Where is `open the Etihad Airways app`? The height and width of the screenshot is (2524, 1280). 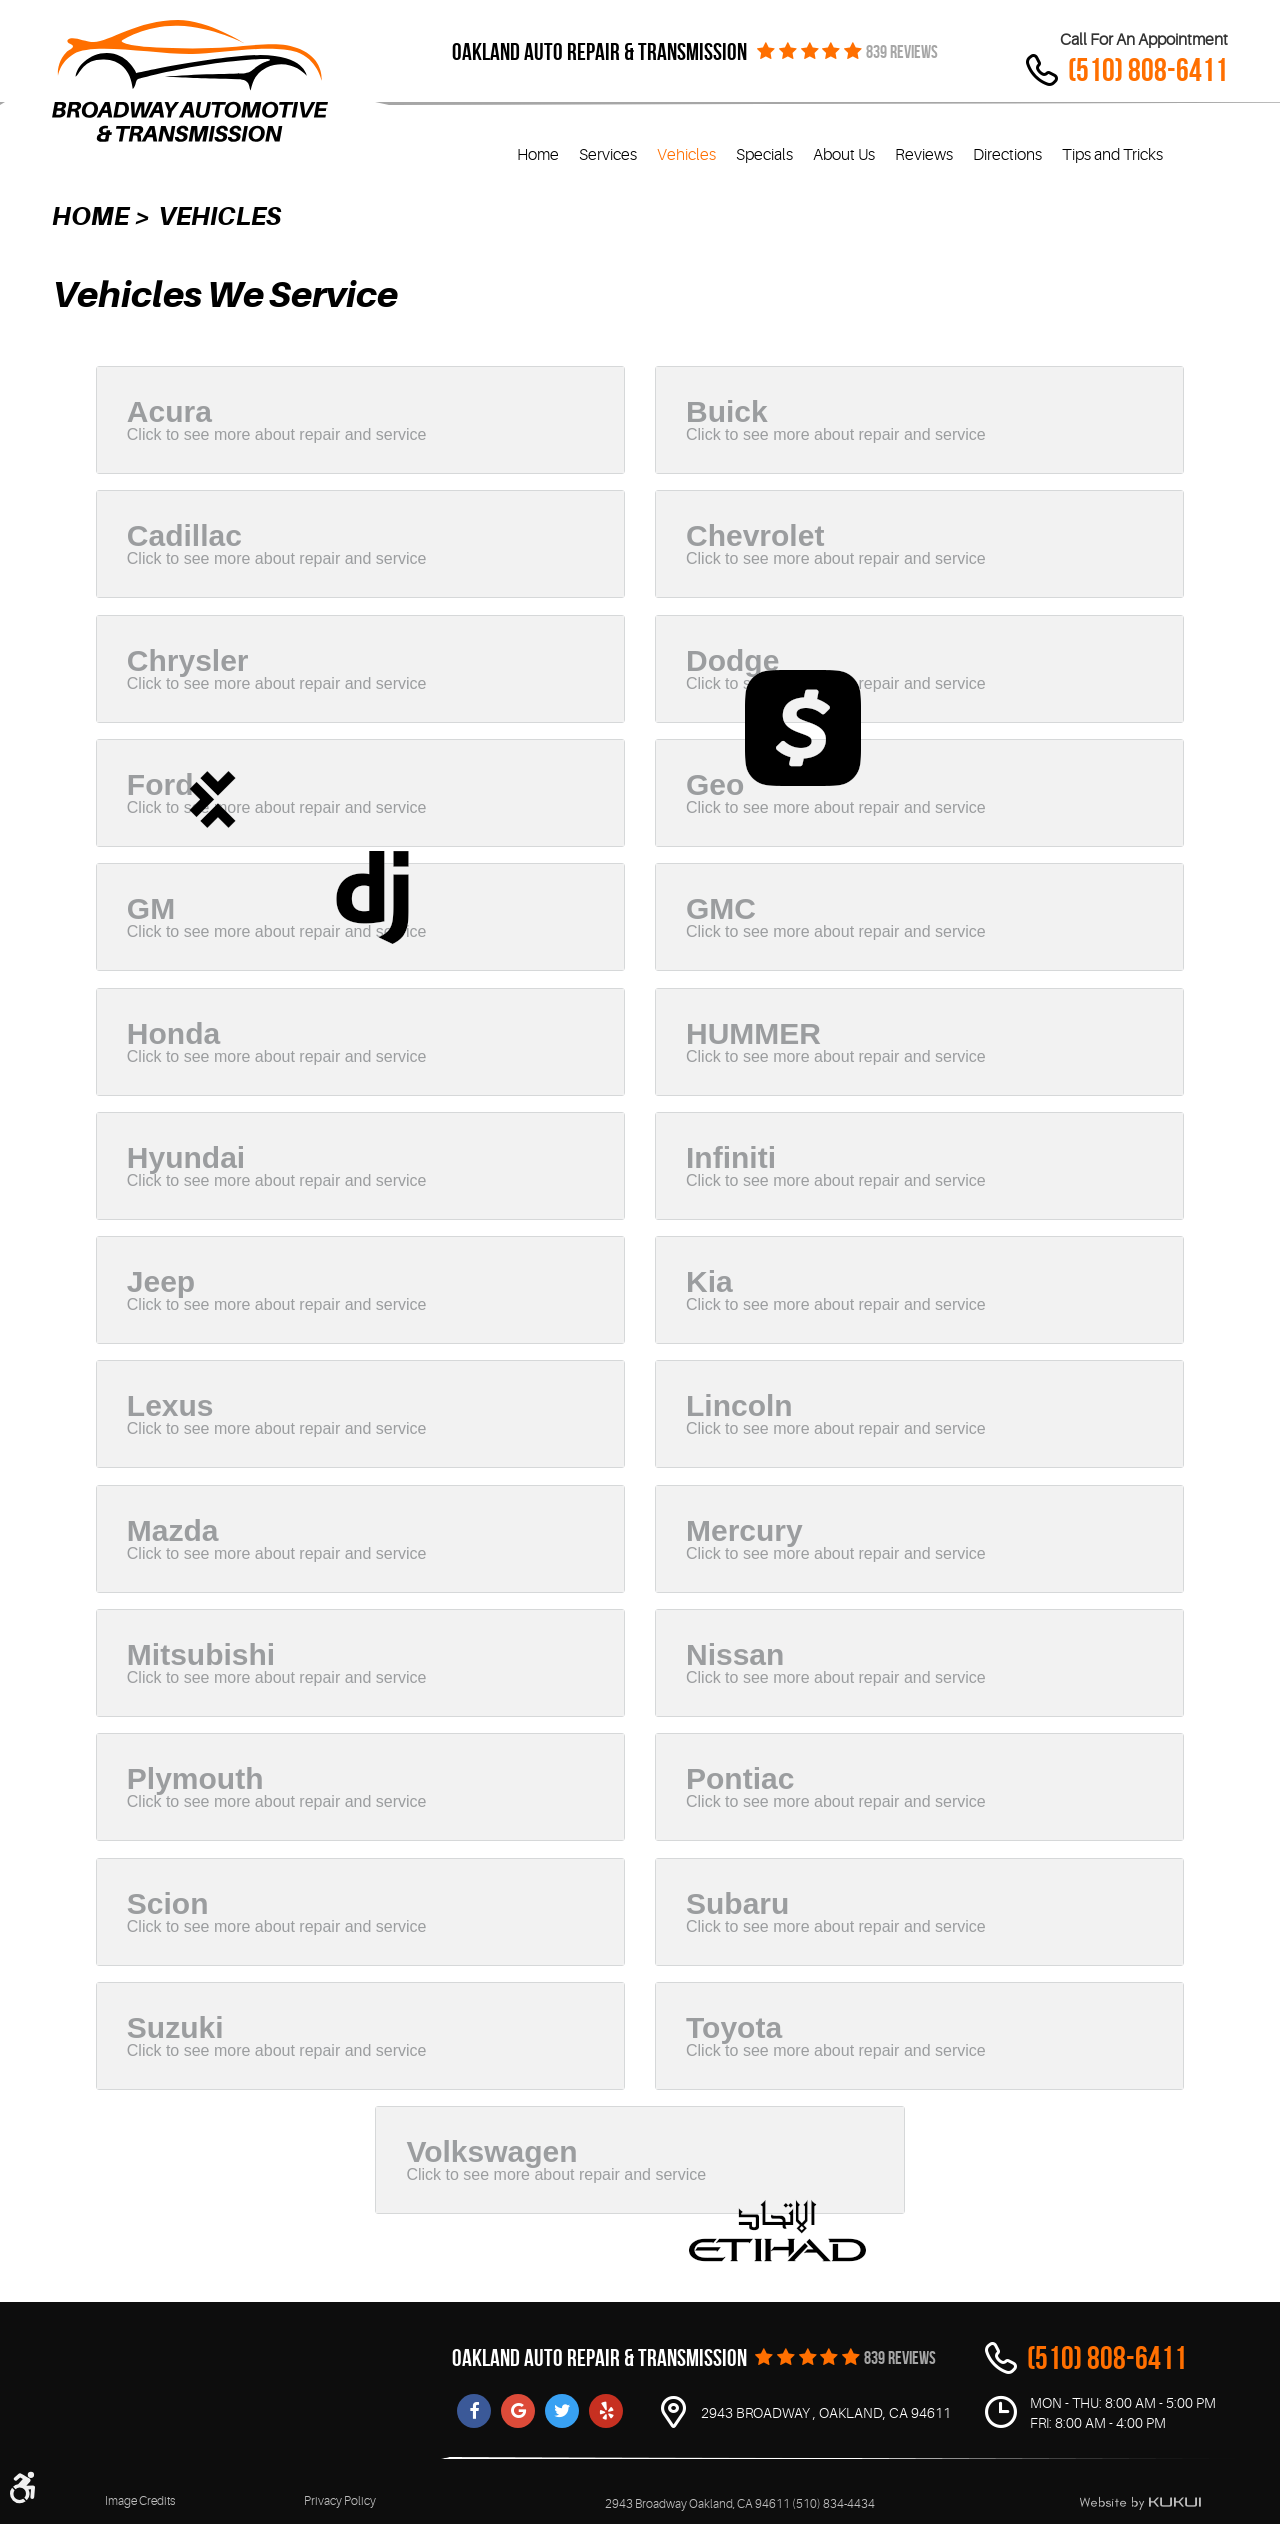
open the Etihad Airways app is located at coordinates (777, 2230).